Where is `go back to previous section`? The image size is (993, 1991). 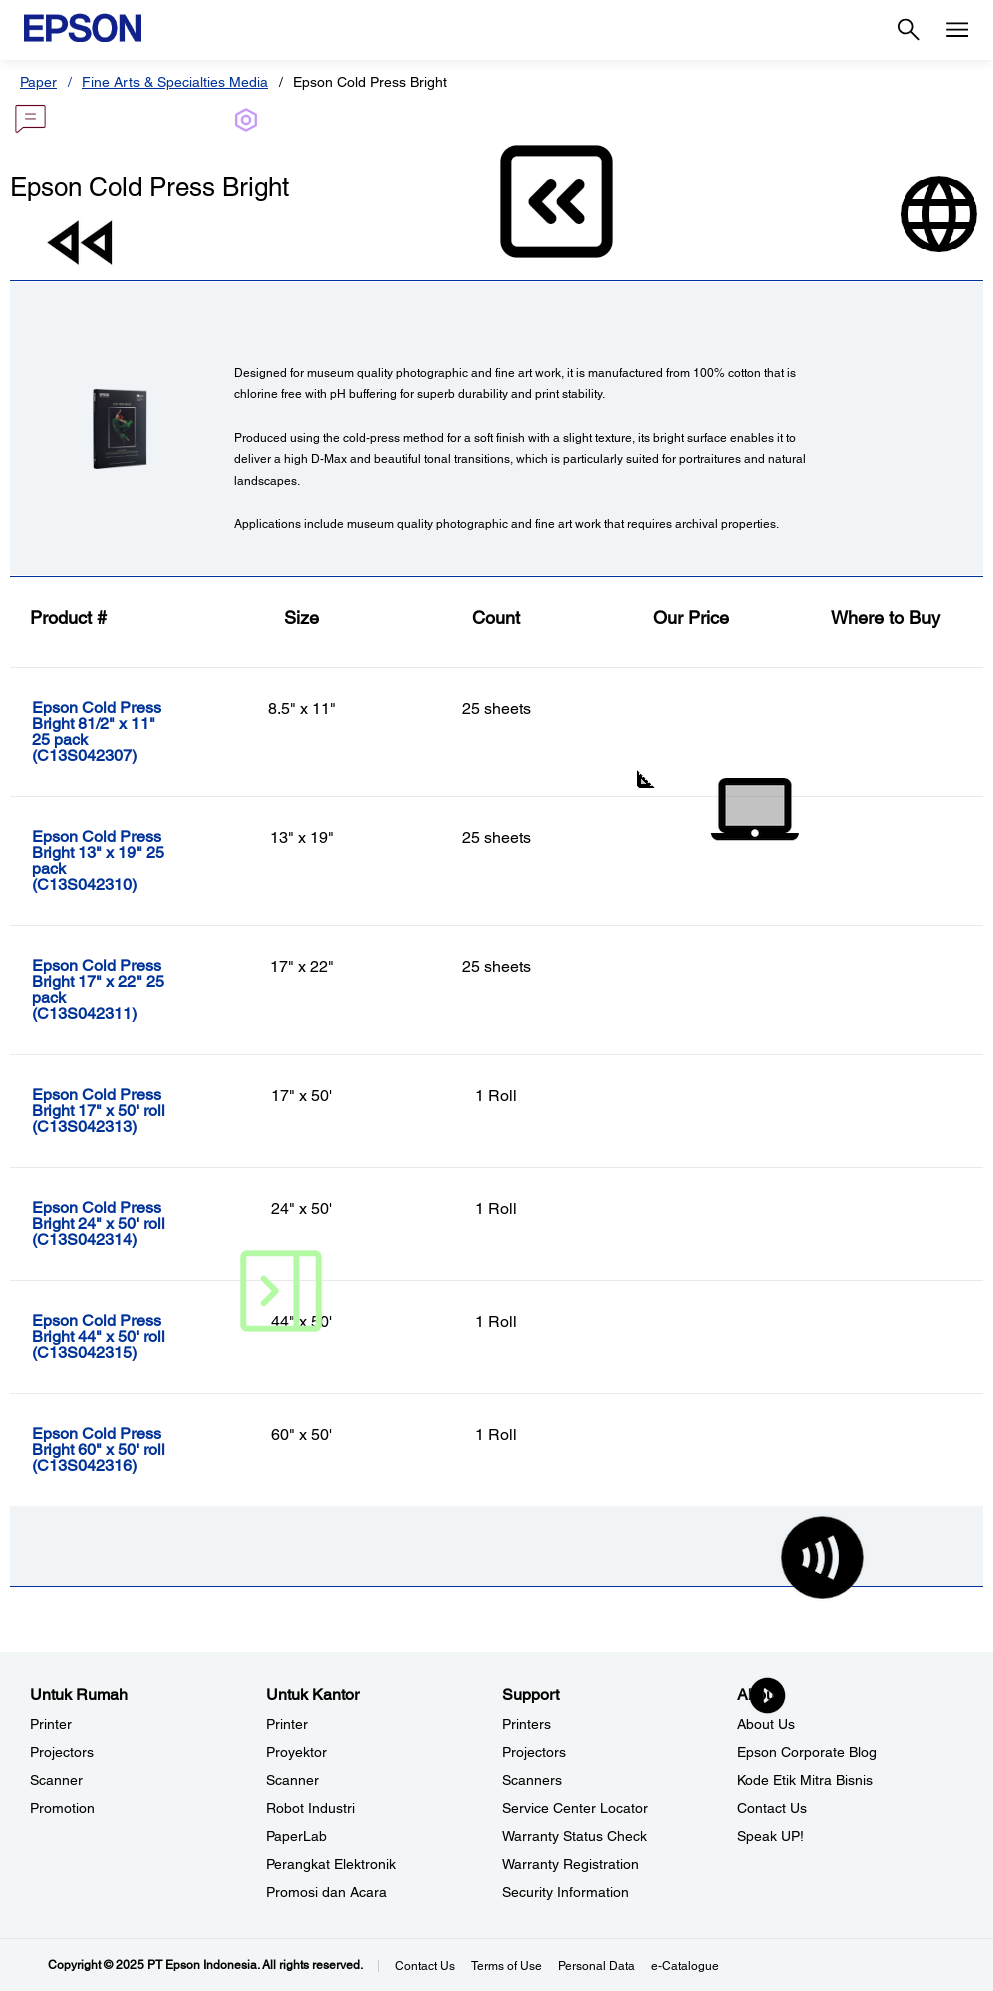
go back to previous section is located at coordinates (556, 201).